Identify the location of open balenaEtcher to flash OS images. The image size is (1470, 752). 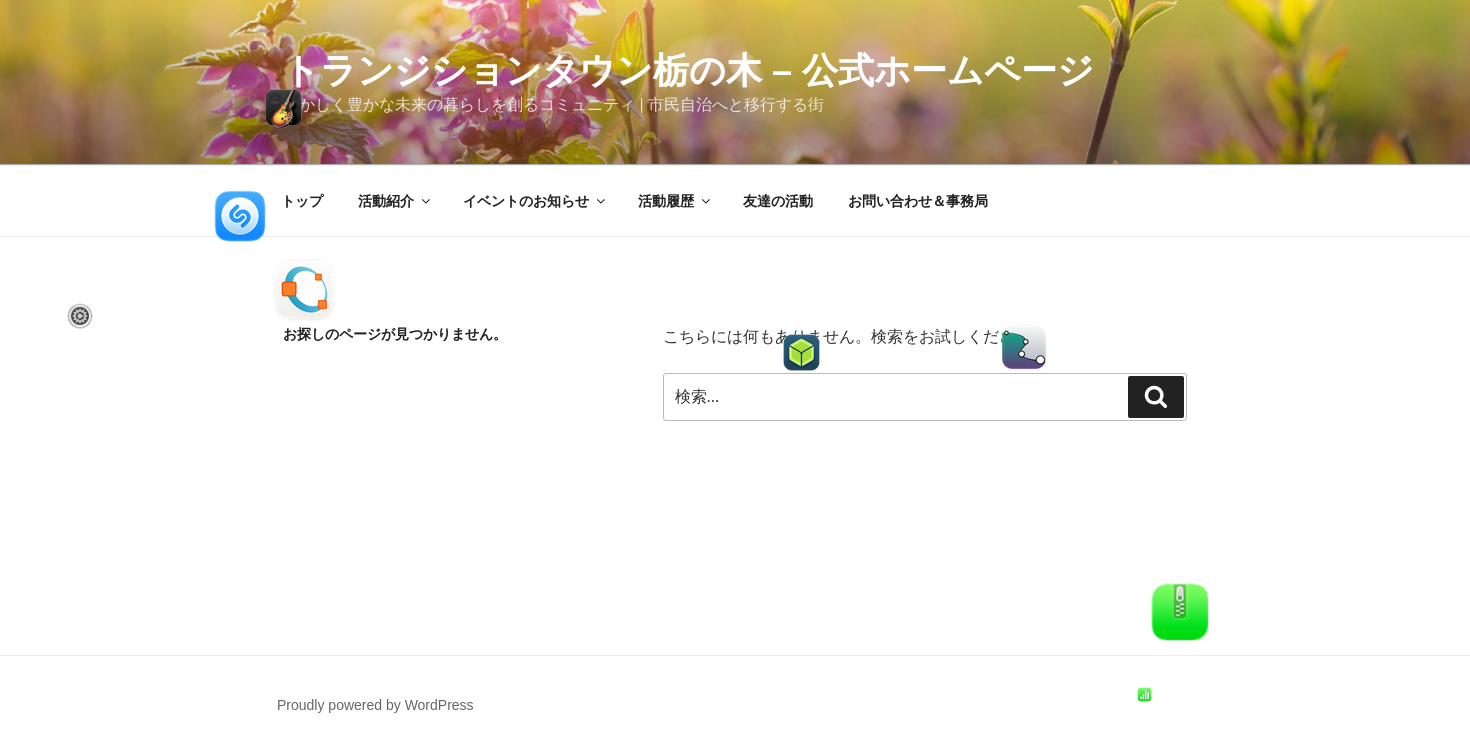
(801, 352).